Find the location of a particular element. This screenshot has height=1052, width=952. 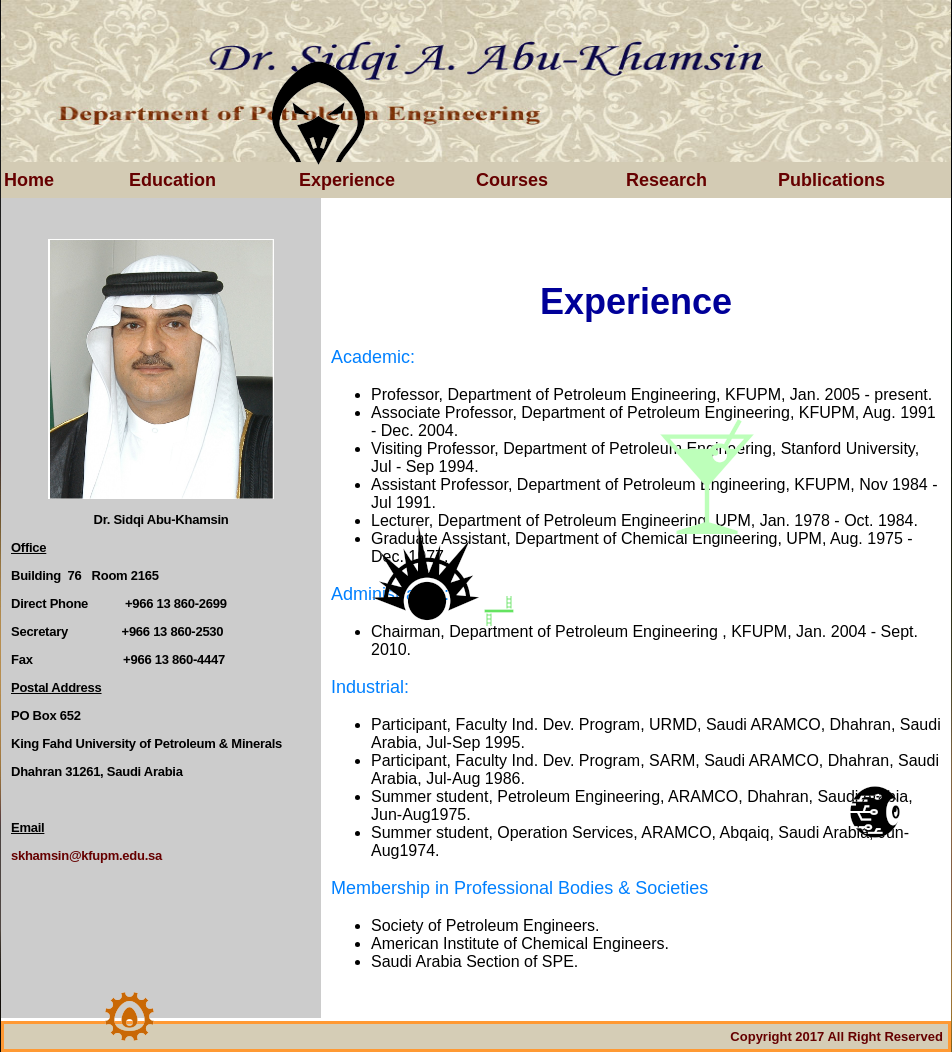

access cybernetic or augmentation settings is located at coordinates (875, 812).